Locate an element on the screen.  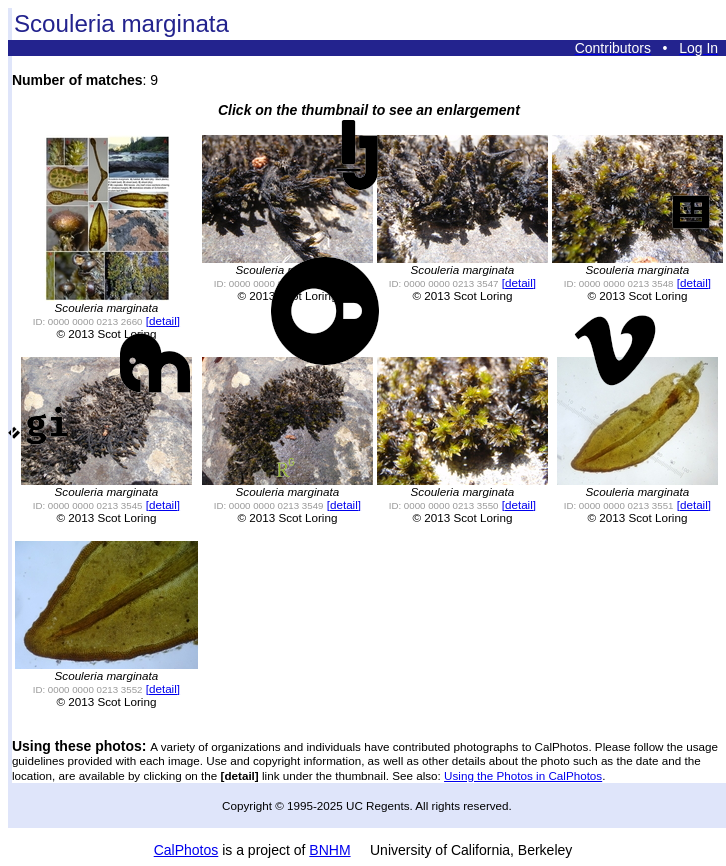
migadu email hosting service logo is located at coordinates (155, 363).